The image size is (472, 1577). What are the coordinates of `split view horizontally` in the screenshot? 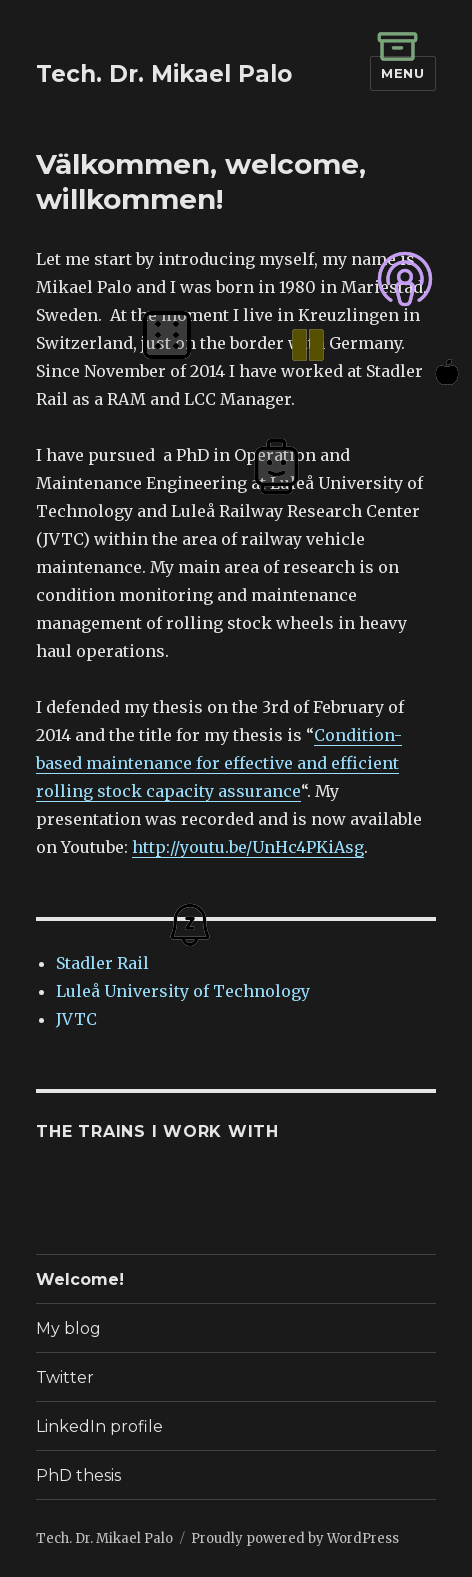 It's located at (308, 345).